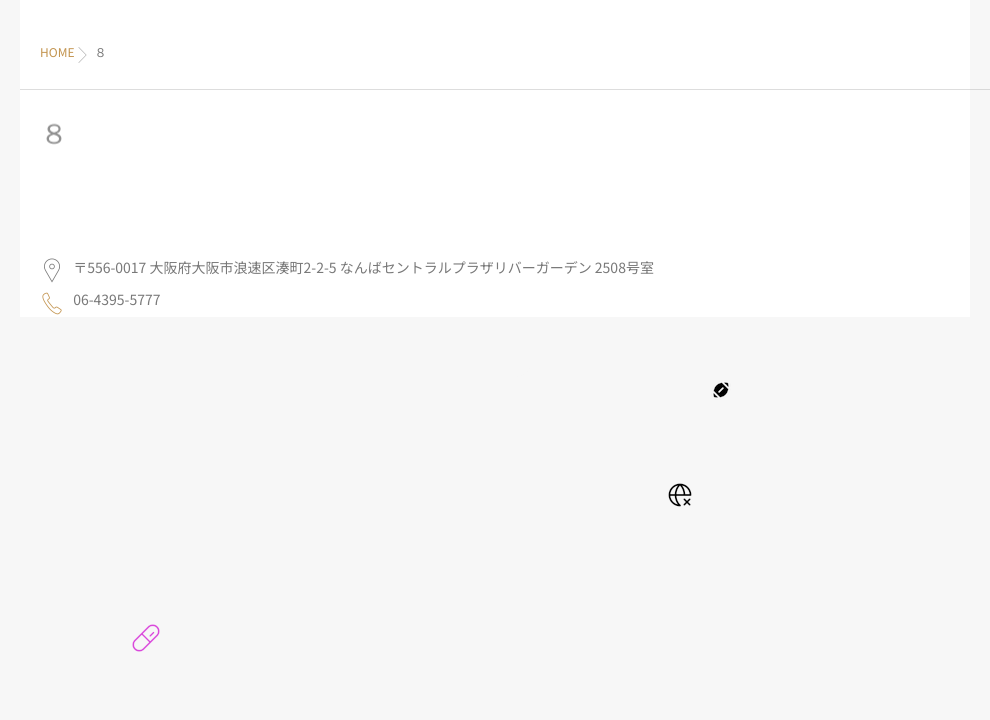 Image resolution: width=990 pixels, height=720 pixels. What do you see at coordinates (721, 390) in the screenshot?
I see `access sports or football content` at bounding box center [721, 390].